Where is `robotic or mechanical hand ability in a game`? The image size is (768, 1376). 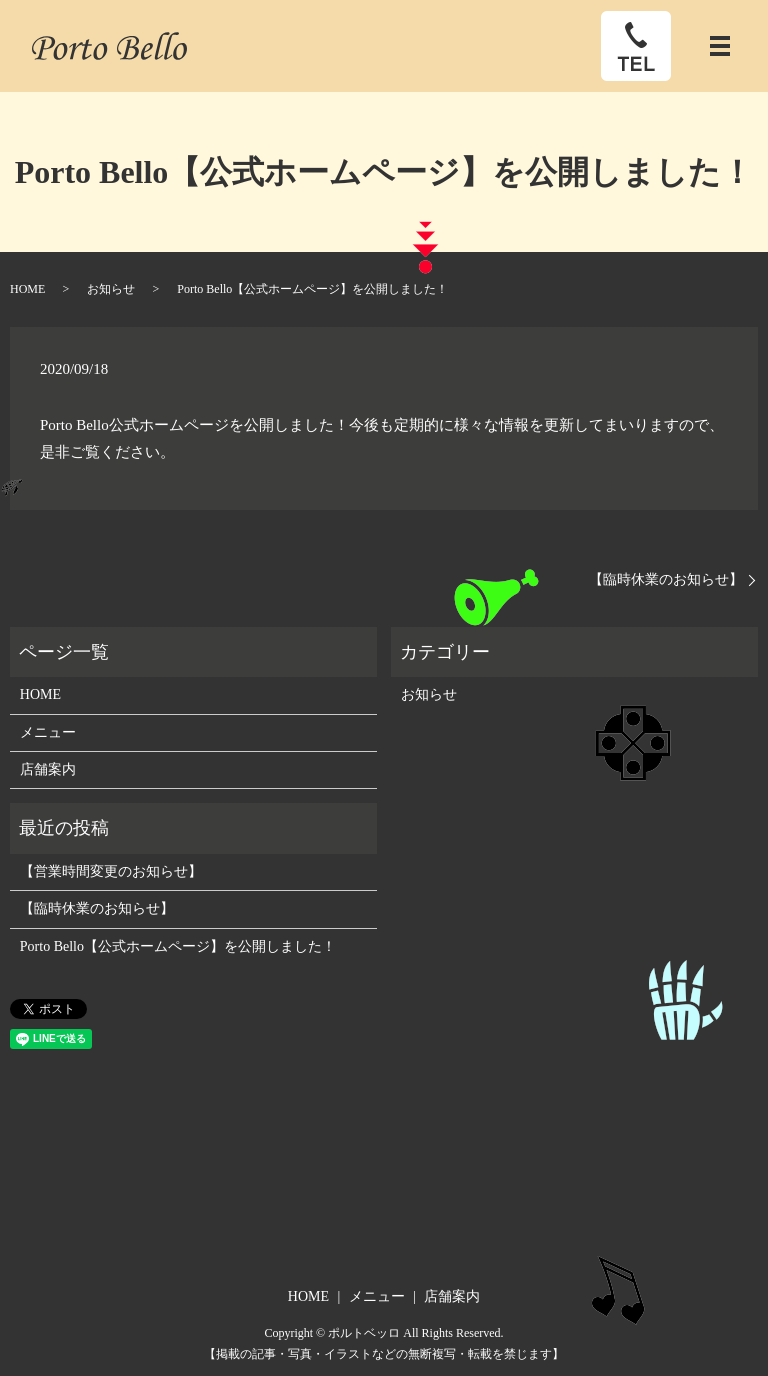
robotic or mechanical hand ability in a game is located at coordinates (682, 1000).